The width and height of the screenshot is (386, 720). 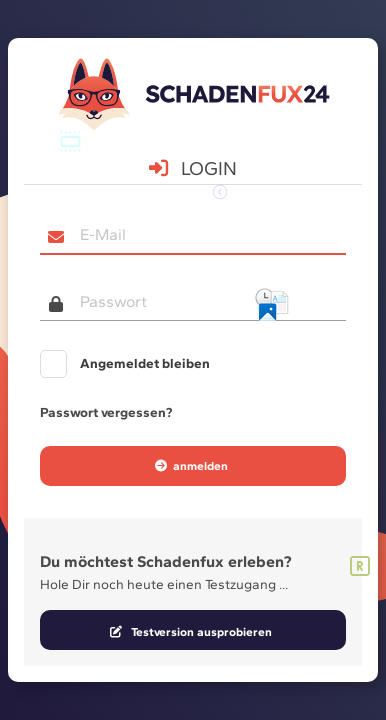 What do you see at coordinates (70, 141) in the screenshot?
I see `insert a content section or block` at bounding box center [70, 141].